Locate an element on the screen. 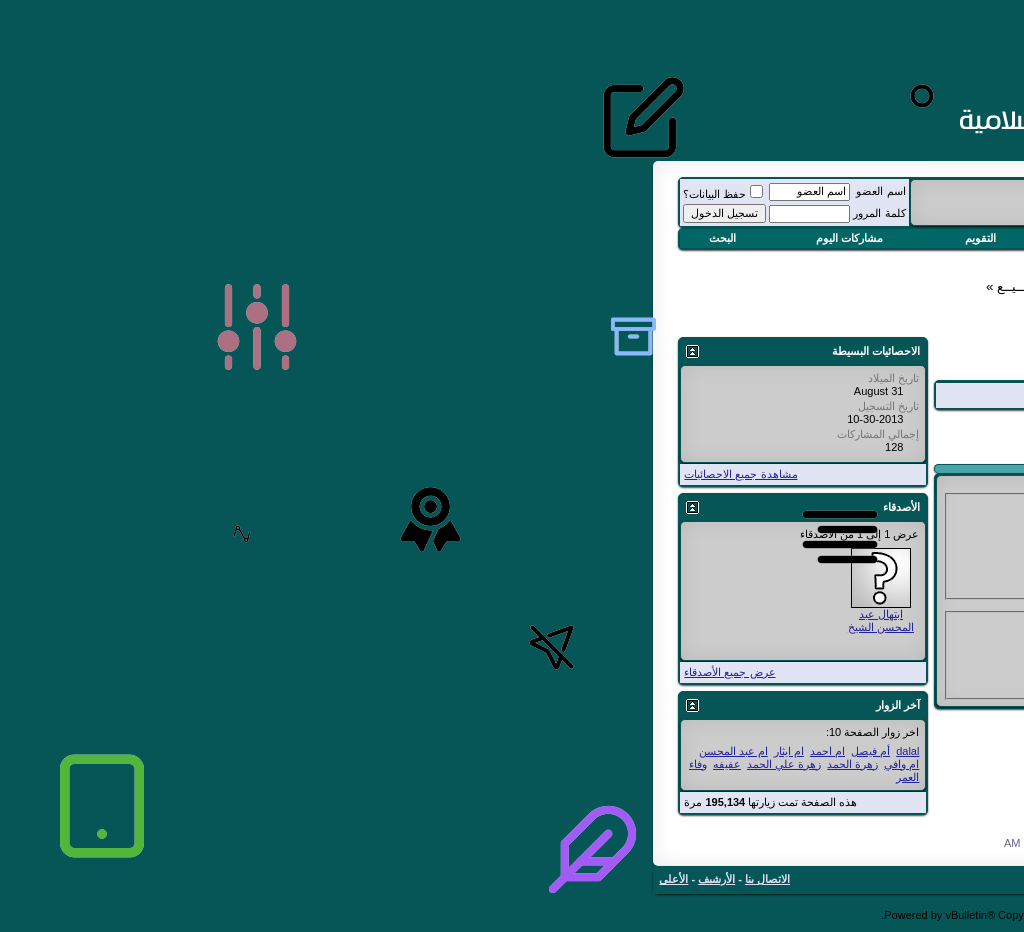  adjust settings or preferences is located at coordinates (257, 327).